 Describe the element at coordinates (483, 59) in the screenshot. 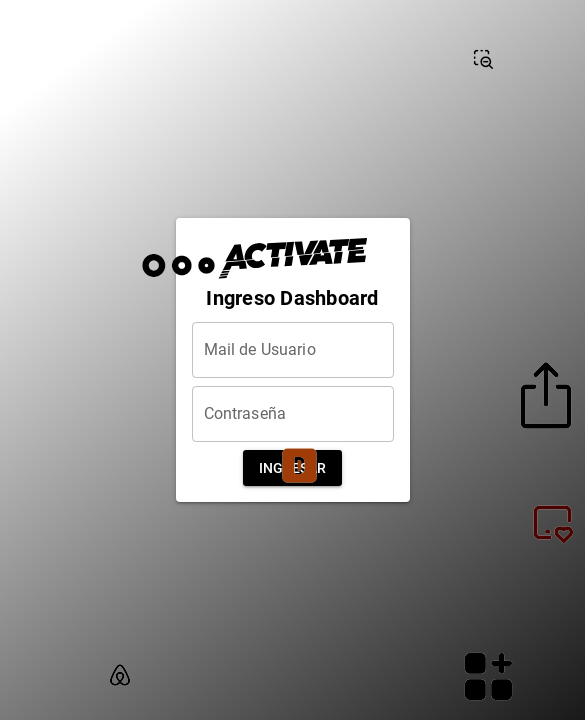

I see `zoom out of selected area` at that location.